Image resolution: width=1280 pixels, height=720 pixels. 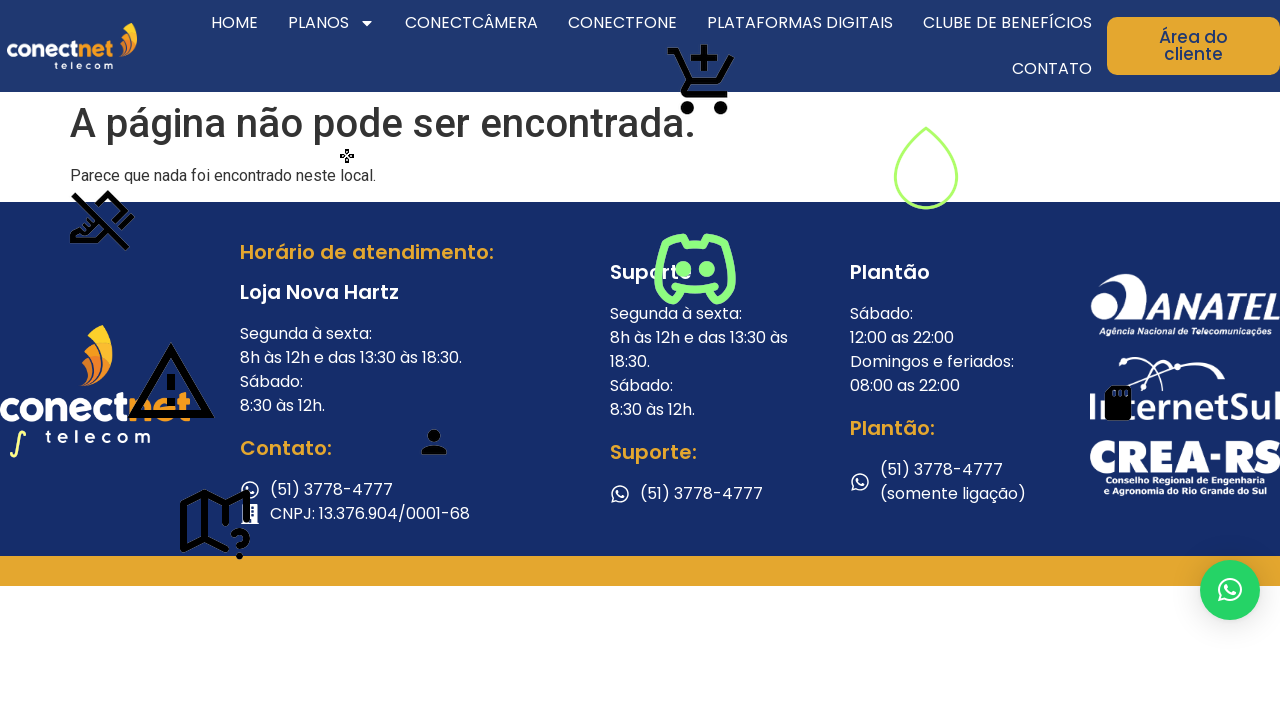 I want to click on access integral calculus tools, so click(x=18, y=444).